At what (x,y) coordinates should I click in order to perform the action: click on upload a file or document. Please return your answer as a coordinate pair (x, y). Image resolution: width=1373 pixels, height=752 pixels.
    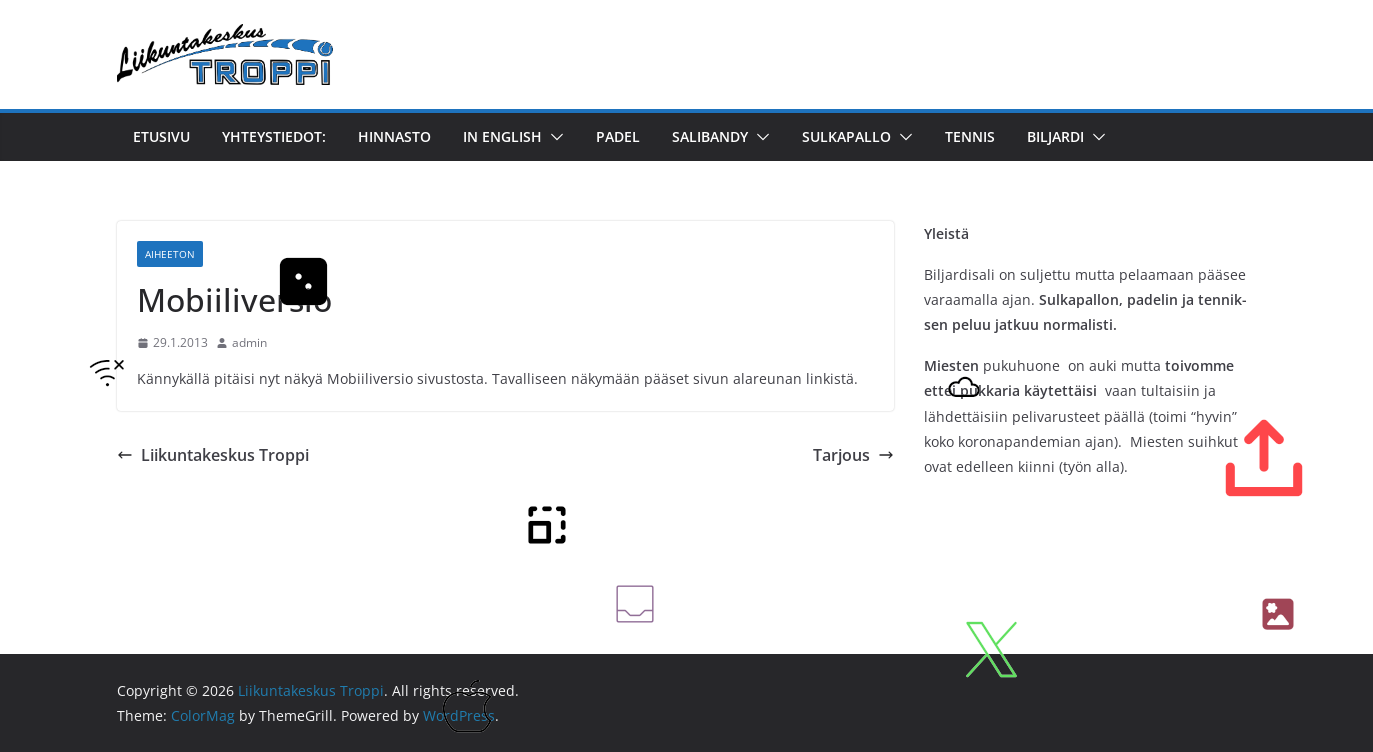
    Looking at the image, I should click on (1264, 461).